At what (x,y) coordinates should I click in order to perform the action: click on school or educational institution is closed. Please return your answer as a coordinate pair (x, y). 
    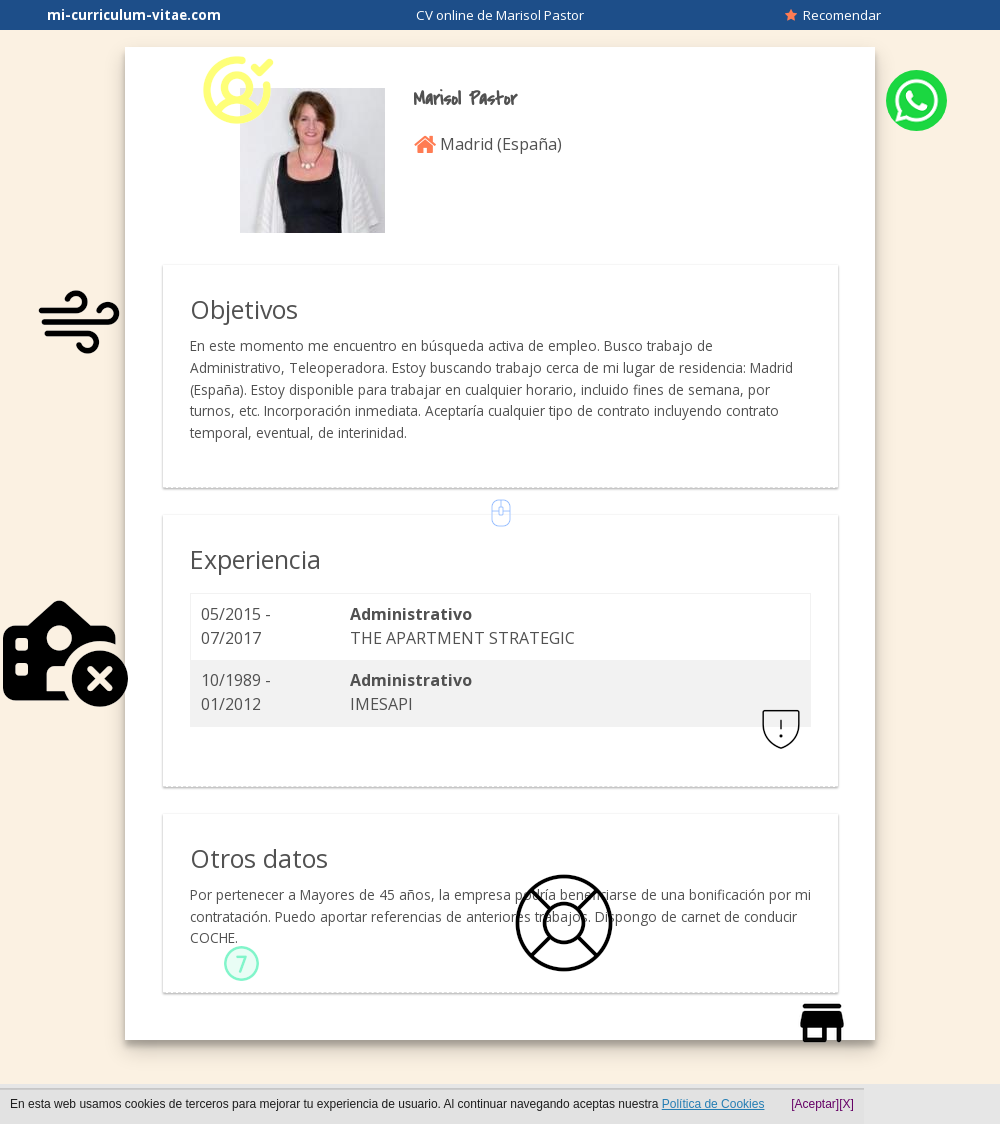
    Looking at the image, I should click on (65, 650).